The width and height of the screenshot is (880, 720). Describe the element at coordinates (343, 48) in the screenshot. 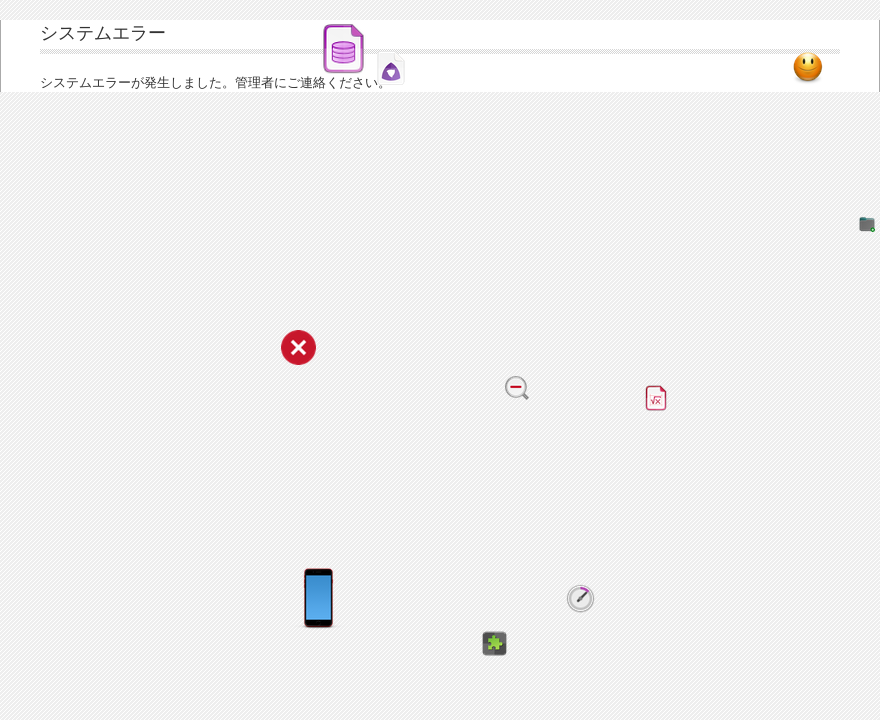

I see `open a database file` at that location.